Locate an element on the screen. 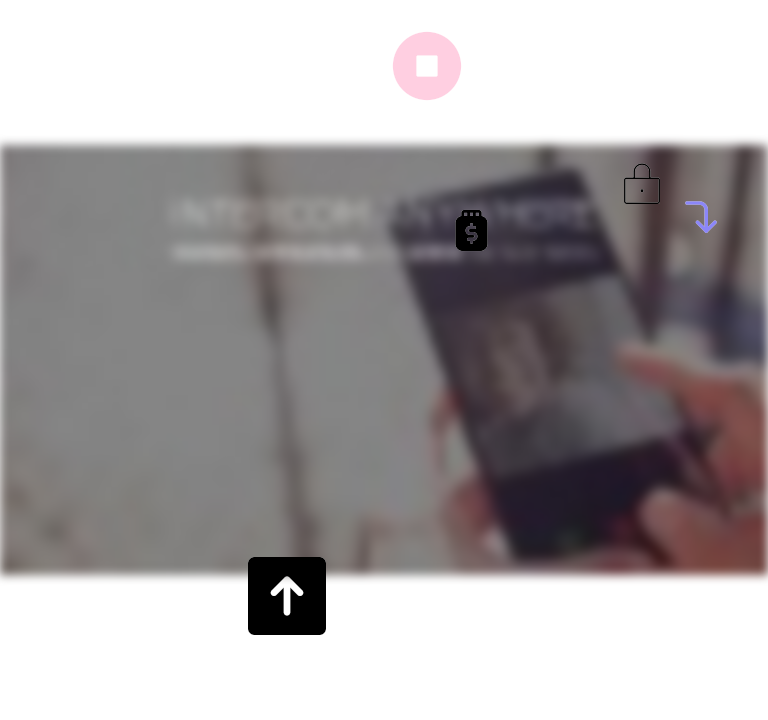  lock or secure this item is located at coordinates (642, 186).